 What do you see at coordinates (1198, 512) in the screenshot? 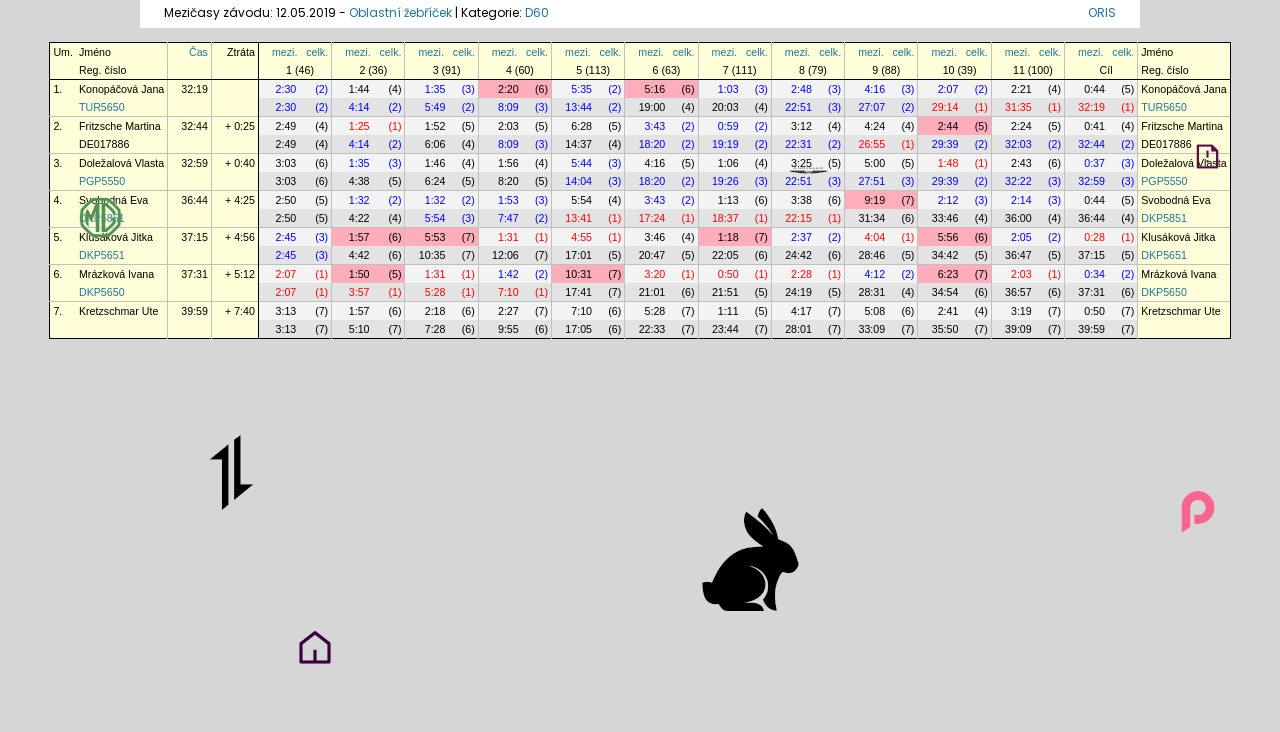
I see `open piapro website or app` at bounding box center [1198, 512].